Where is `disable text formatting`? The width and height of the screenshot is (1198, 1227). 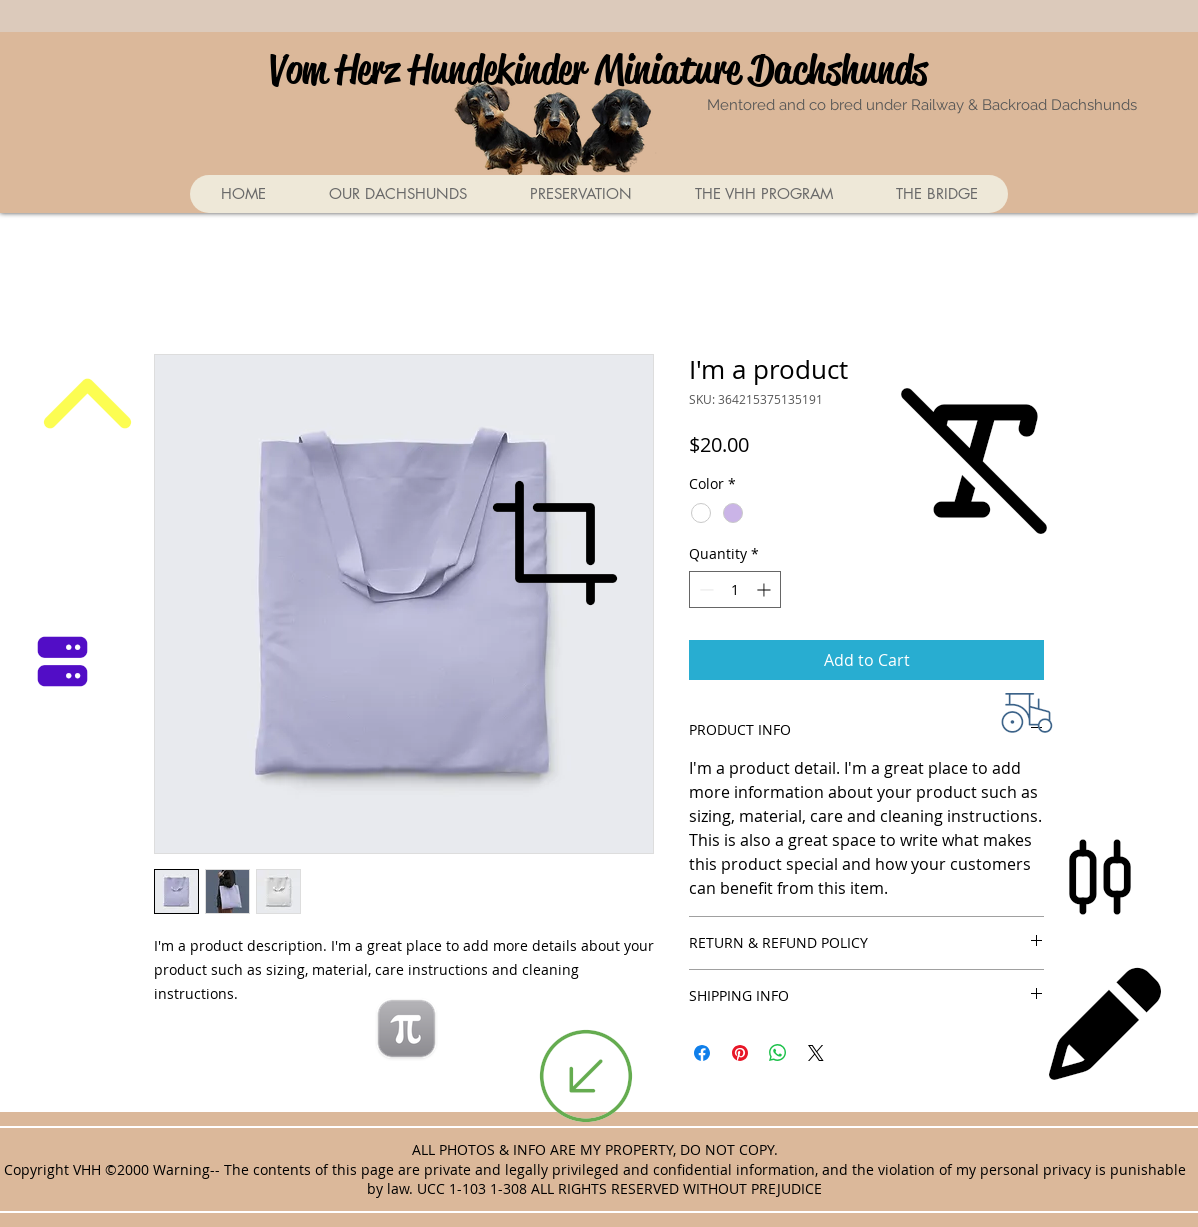 disable text formatting is located at coordinates (974, 461).